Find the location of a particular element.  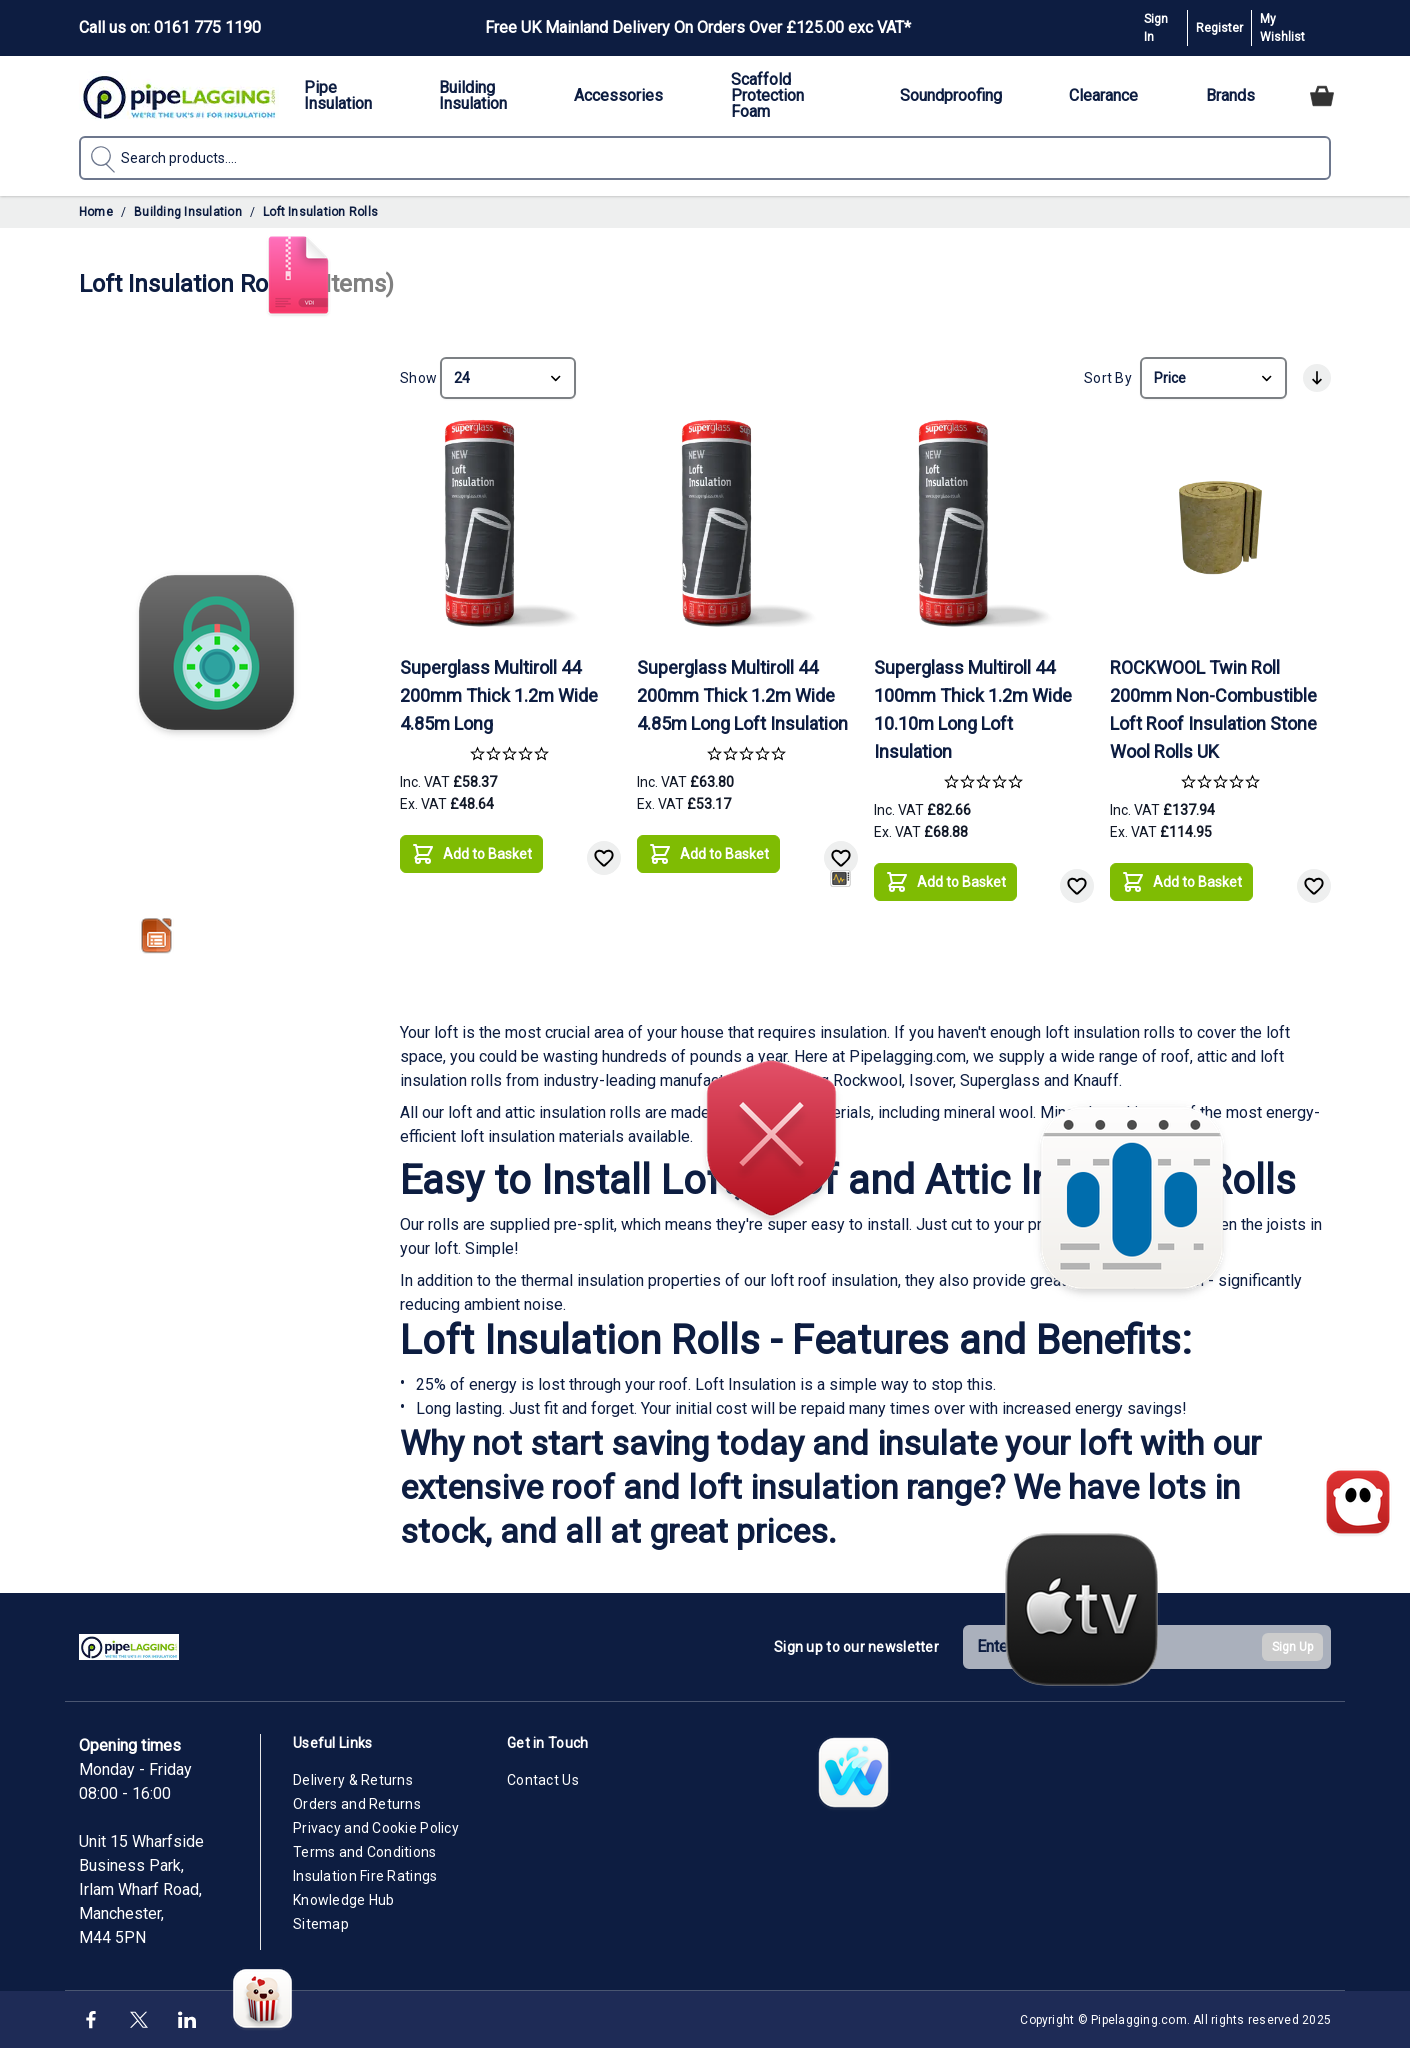

open ghostwriter app is located at coordinates (1358, 1502).